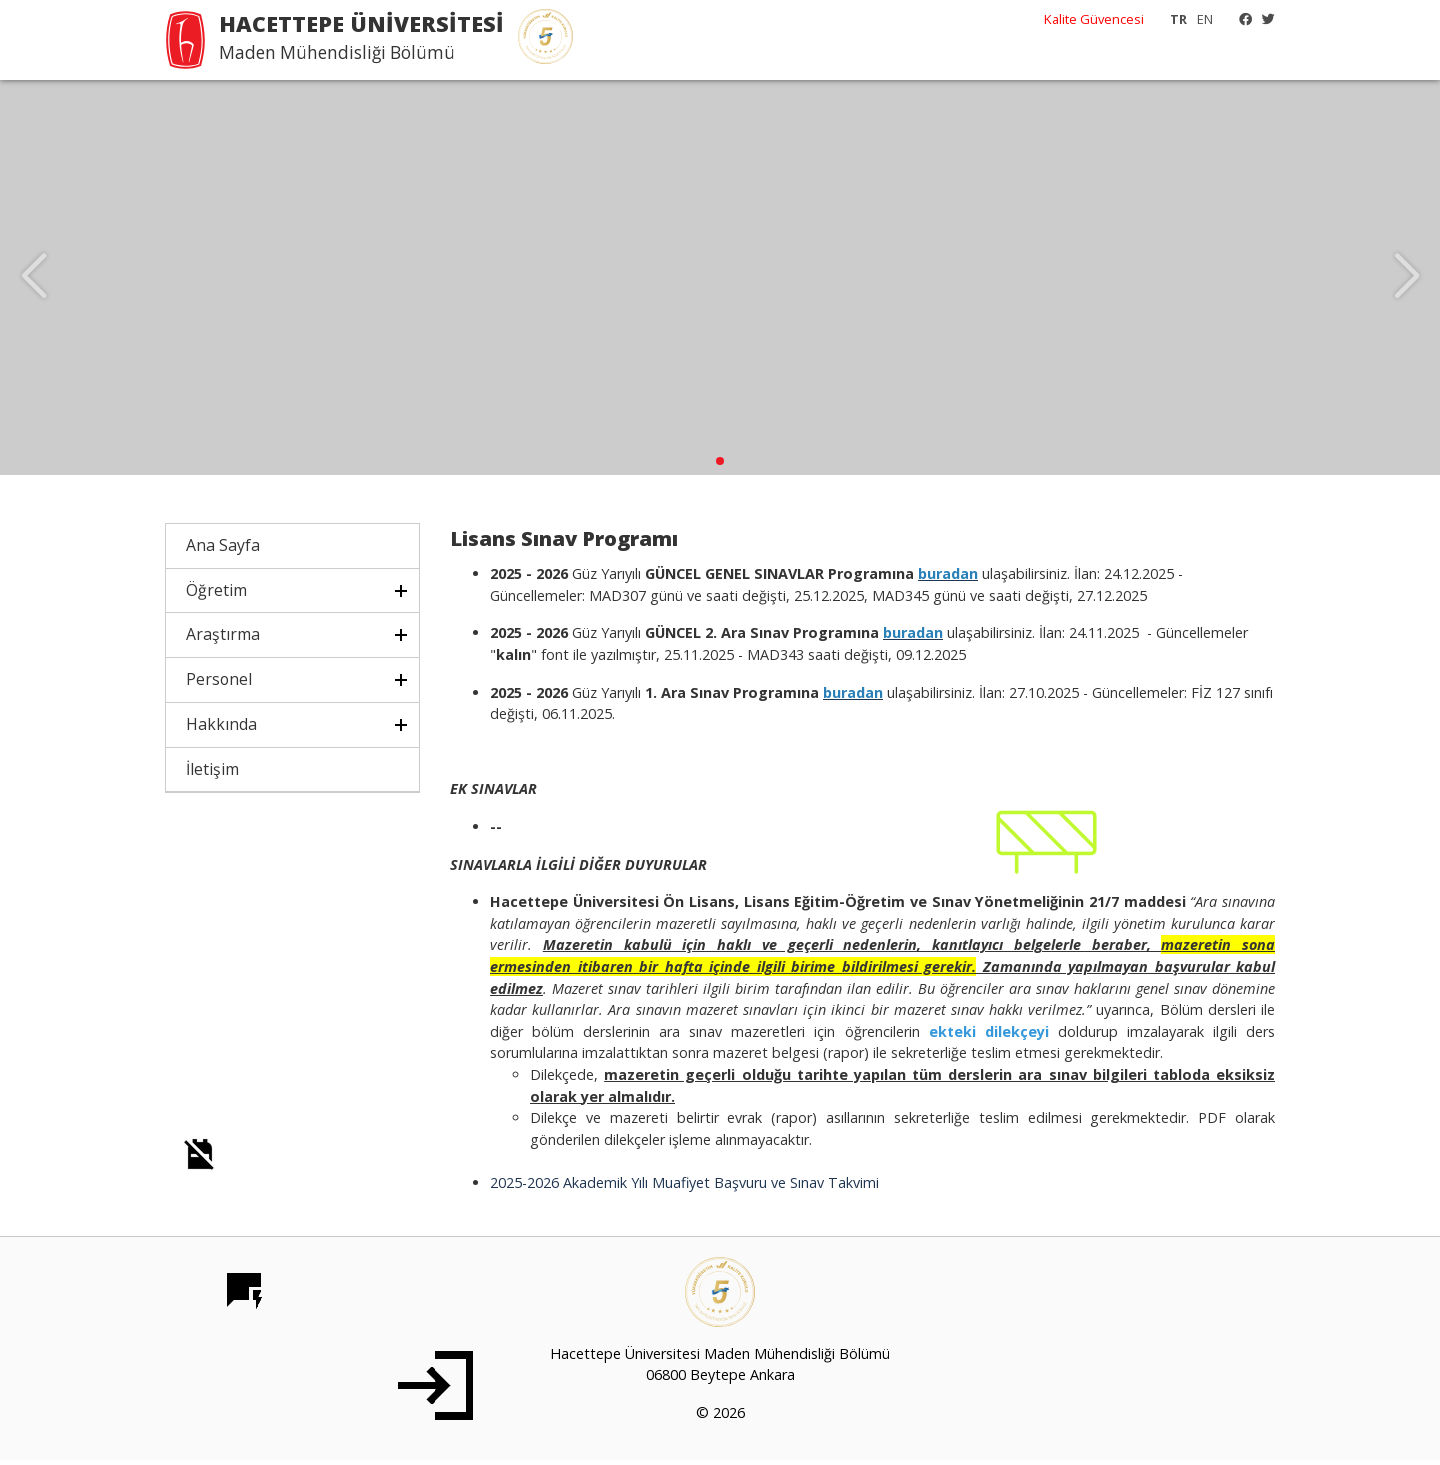 The width and height of the screenshot is (1440, 1465). I want to click on indicates a blocked or restricted area, so click(1046, 838).